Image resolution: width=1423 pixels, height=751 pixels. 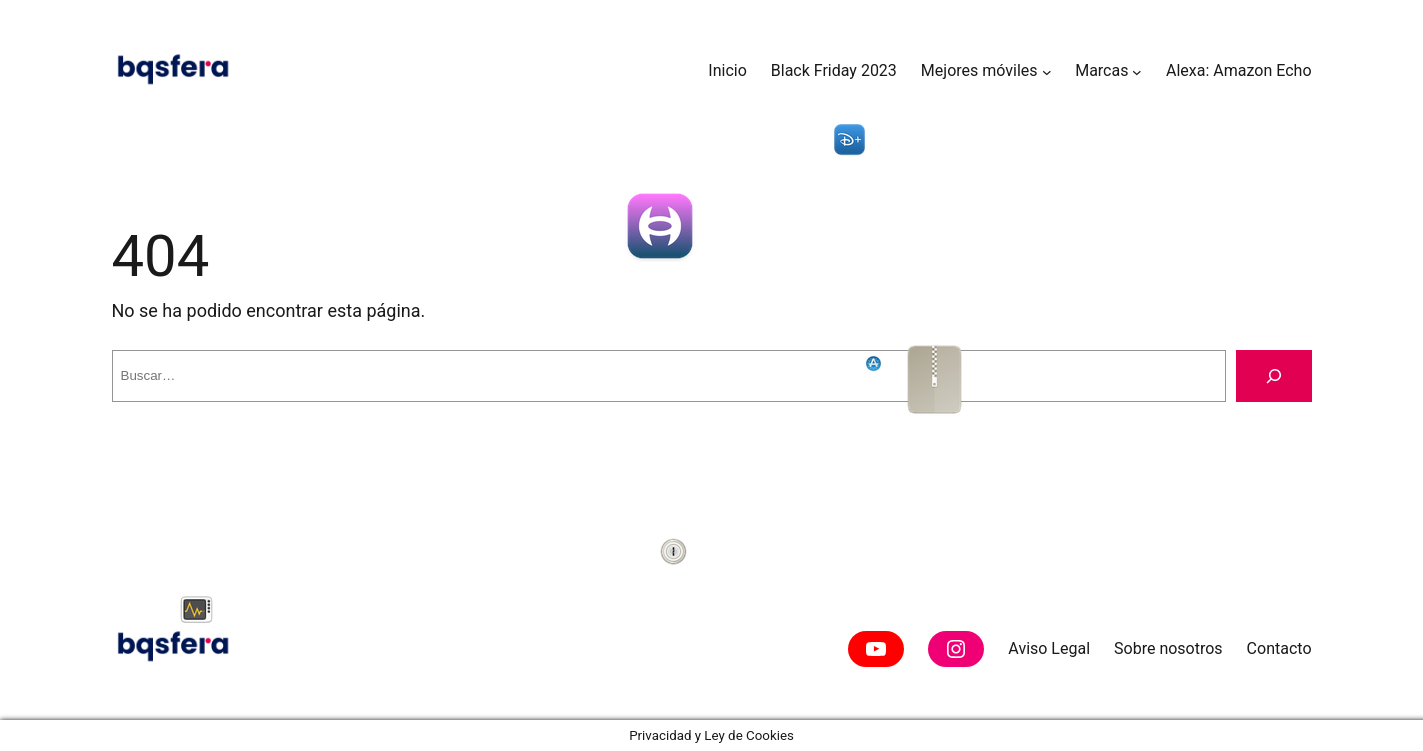 I want to click on open software properties or driver settings, so click(x=873, y=363).